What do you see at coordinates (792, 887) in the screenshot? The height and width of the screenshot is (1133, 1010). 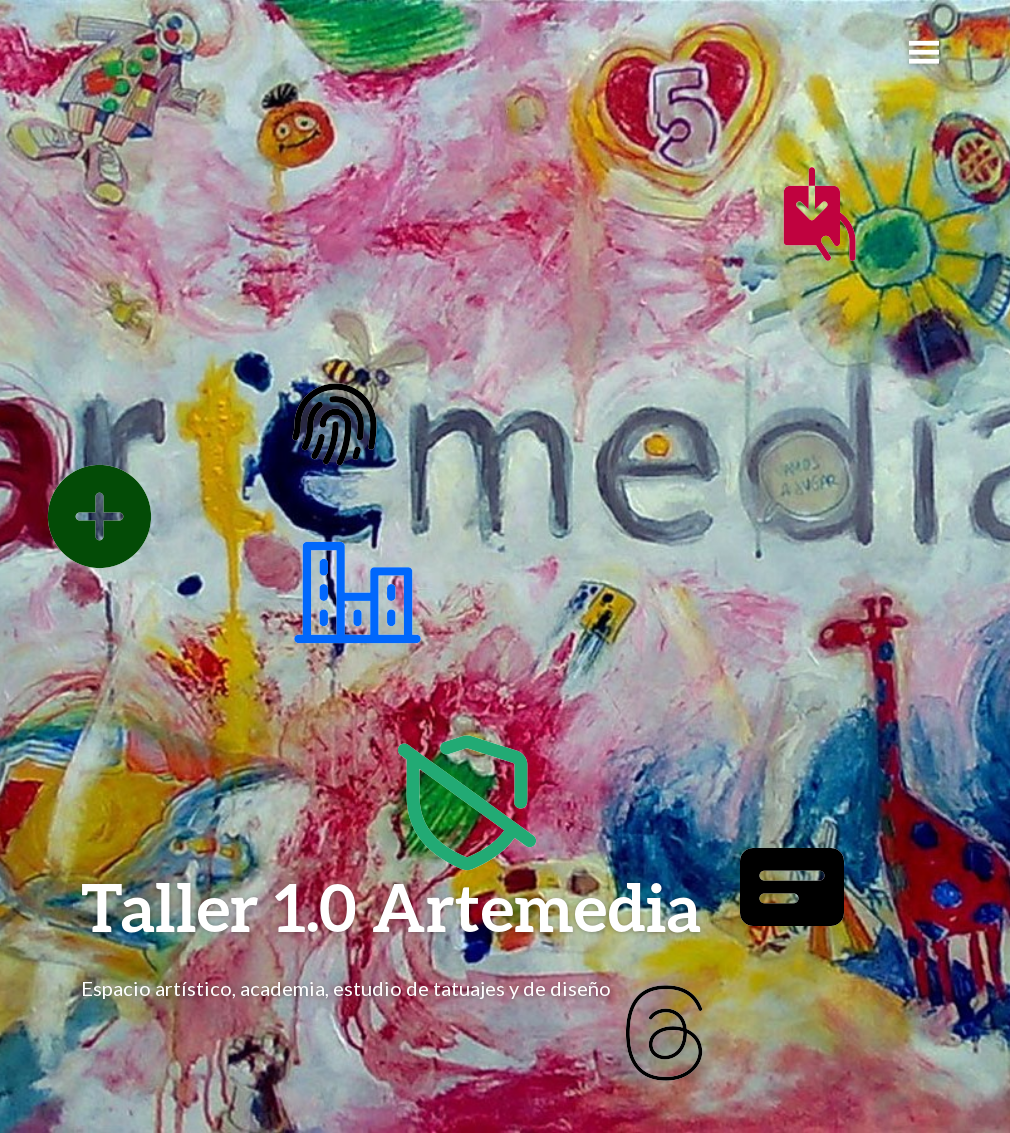 I see `view payment or check details` at bounding box center [792, 887].